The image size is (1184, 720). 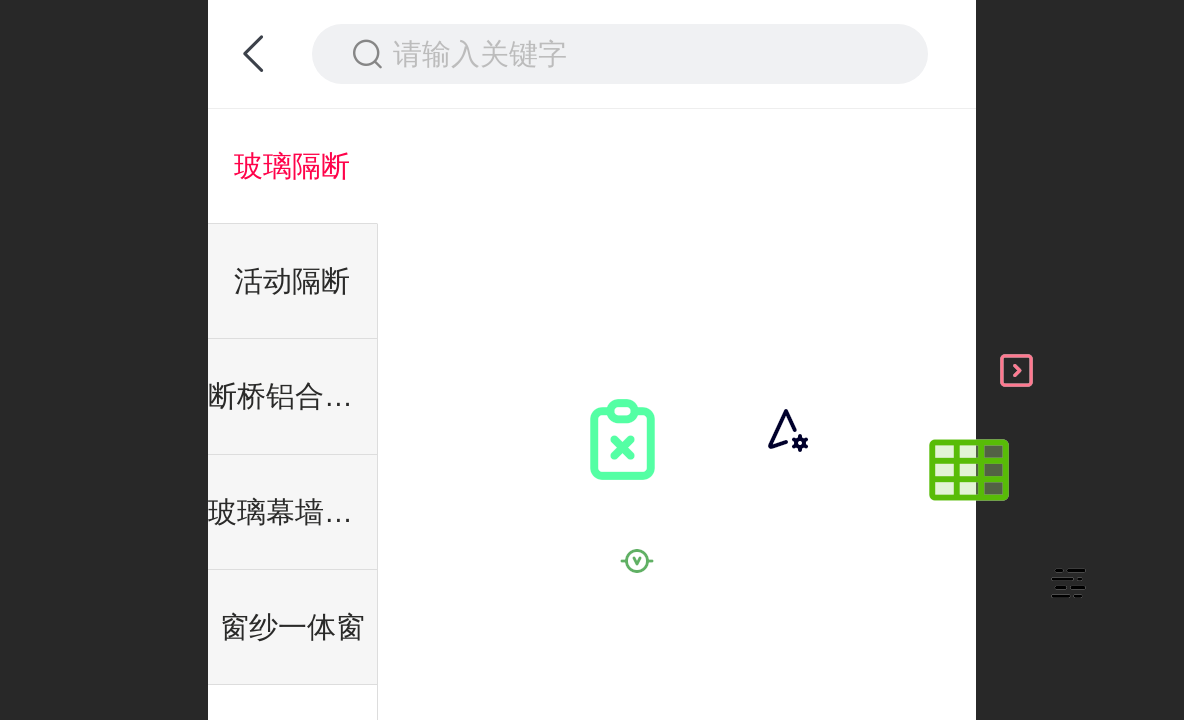 I want to click on navigate to the next item or page, so click(x=1016, y=370).